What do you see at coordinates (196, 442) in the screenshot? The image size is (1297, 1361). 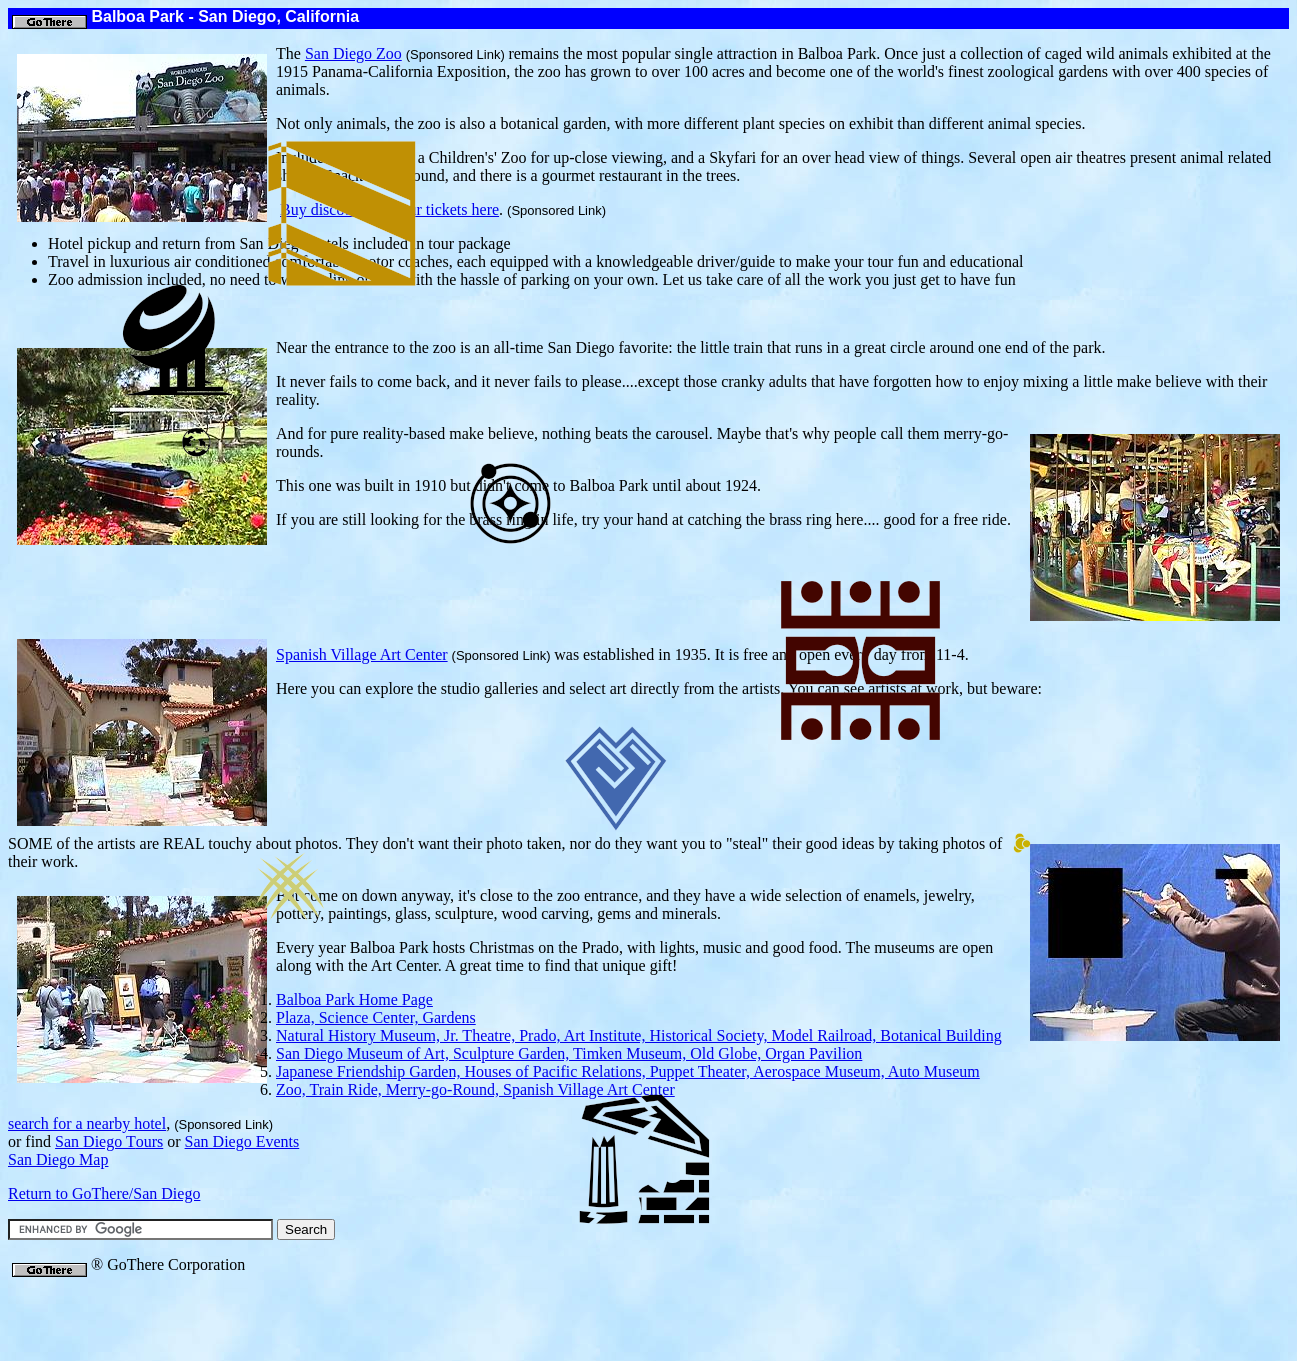 I see `view world map or global overview` at bounding box center [196, 442].